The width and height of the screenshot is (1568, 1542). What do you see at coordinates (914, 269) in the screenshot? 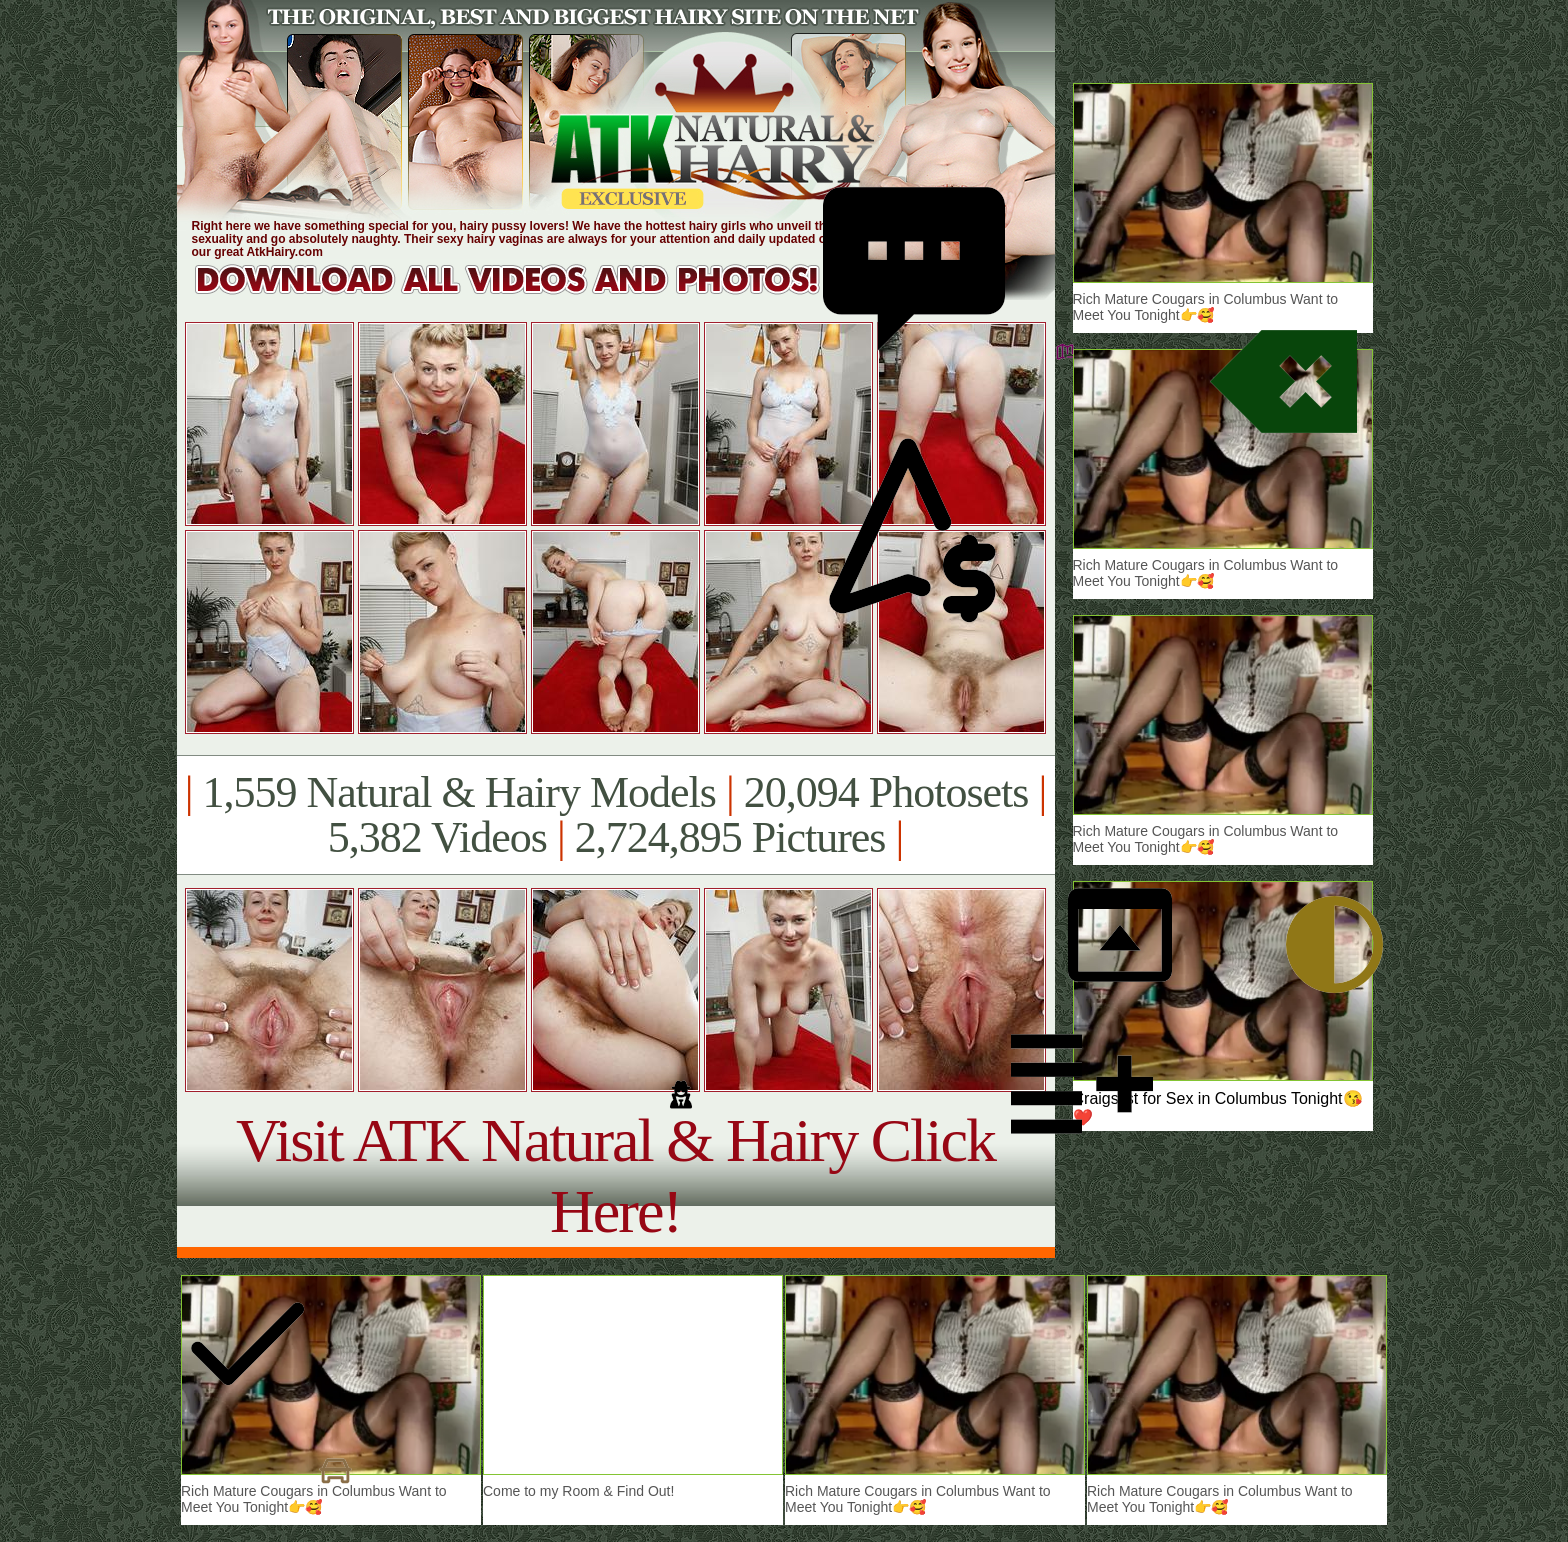
I see `open chat or messaging` at bounding box center [914, 269].